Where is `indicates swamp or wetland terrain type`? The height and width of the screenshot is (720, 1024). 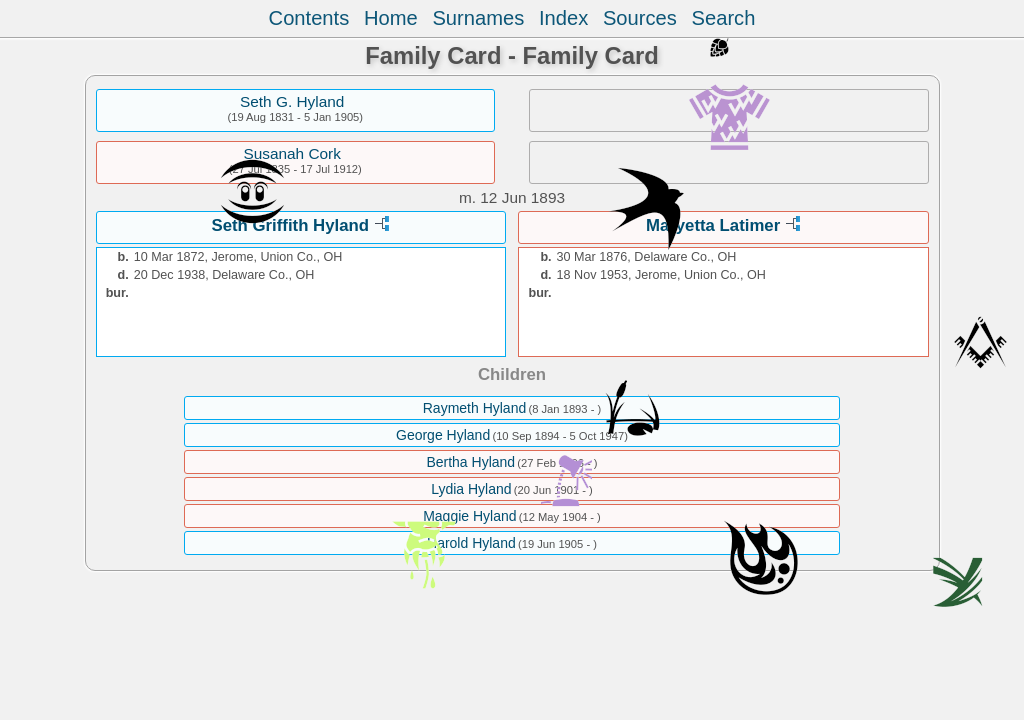
indicates swamp or wetland terrain type is located at coordinates (632, 407).